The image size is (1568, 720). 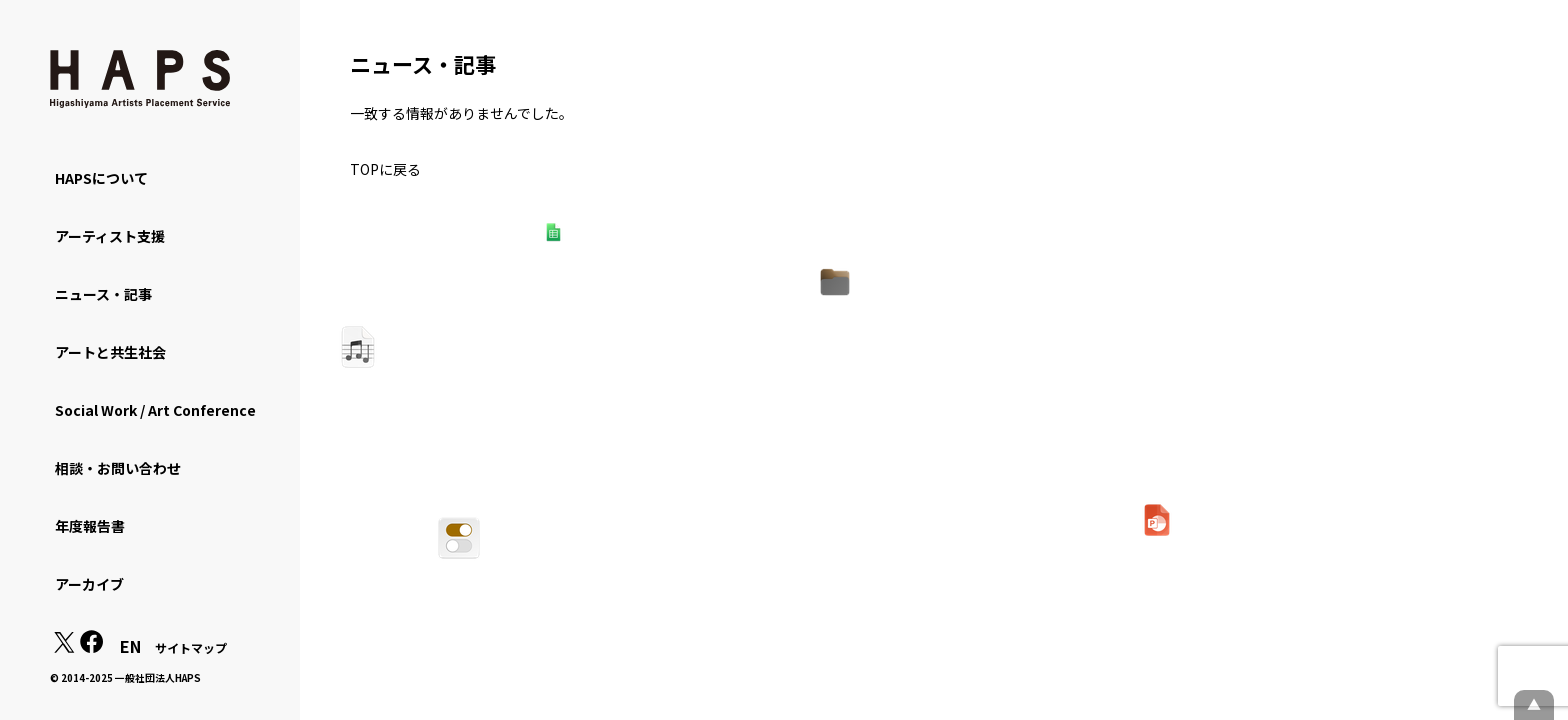 What do you see at coordinates (553, 232) in the screenshot?
I see `open a google sheets document` at bounding box center [553, 232].